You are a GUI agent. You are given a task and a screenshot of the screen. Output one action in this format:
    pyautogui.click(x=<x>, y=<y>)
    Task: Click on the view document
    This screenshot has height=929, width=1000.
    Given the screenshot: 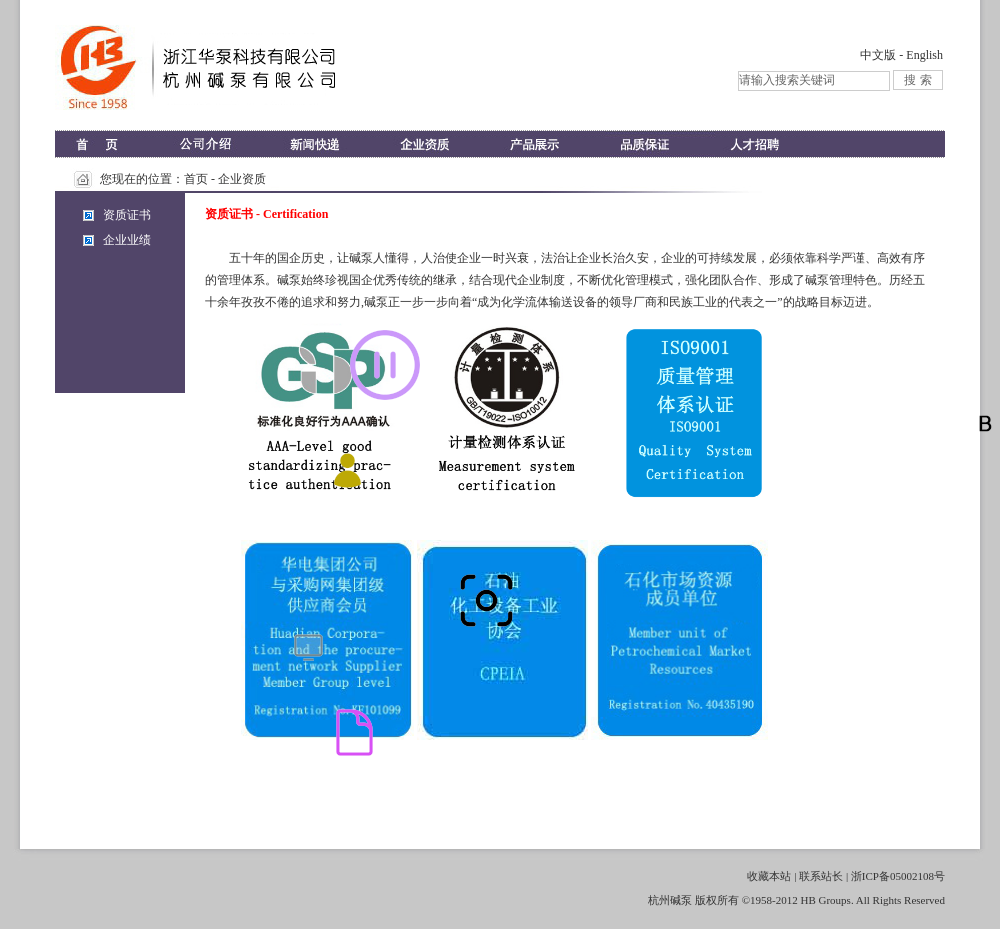 What is the action you would take?
    pyautogui.click(x=354, y=732)
    